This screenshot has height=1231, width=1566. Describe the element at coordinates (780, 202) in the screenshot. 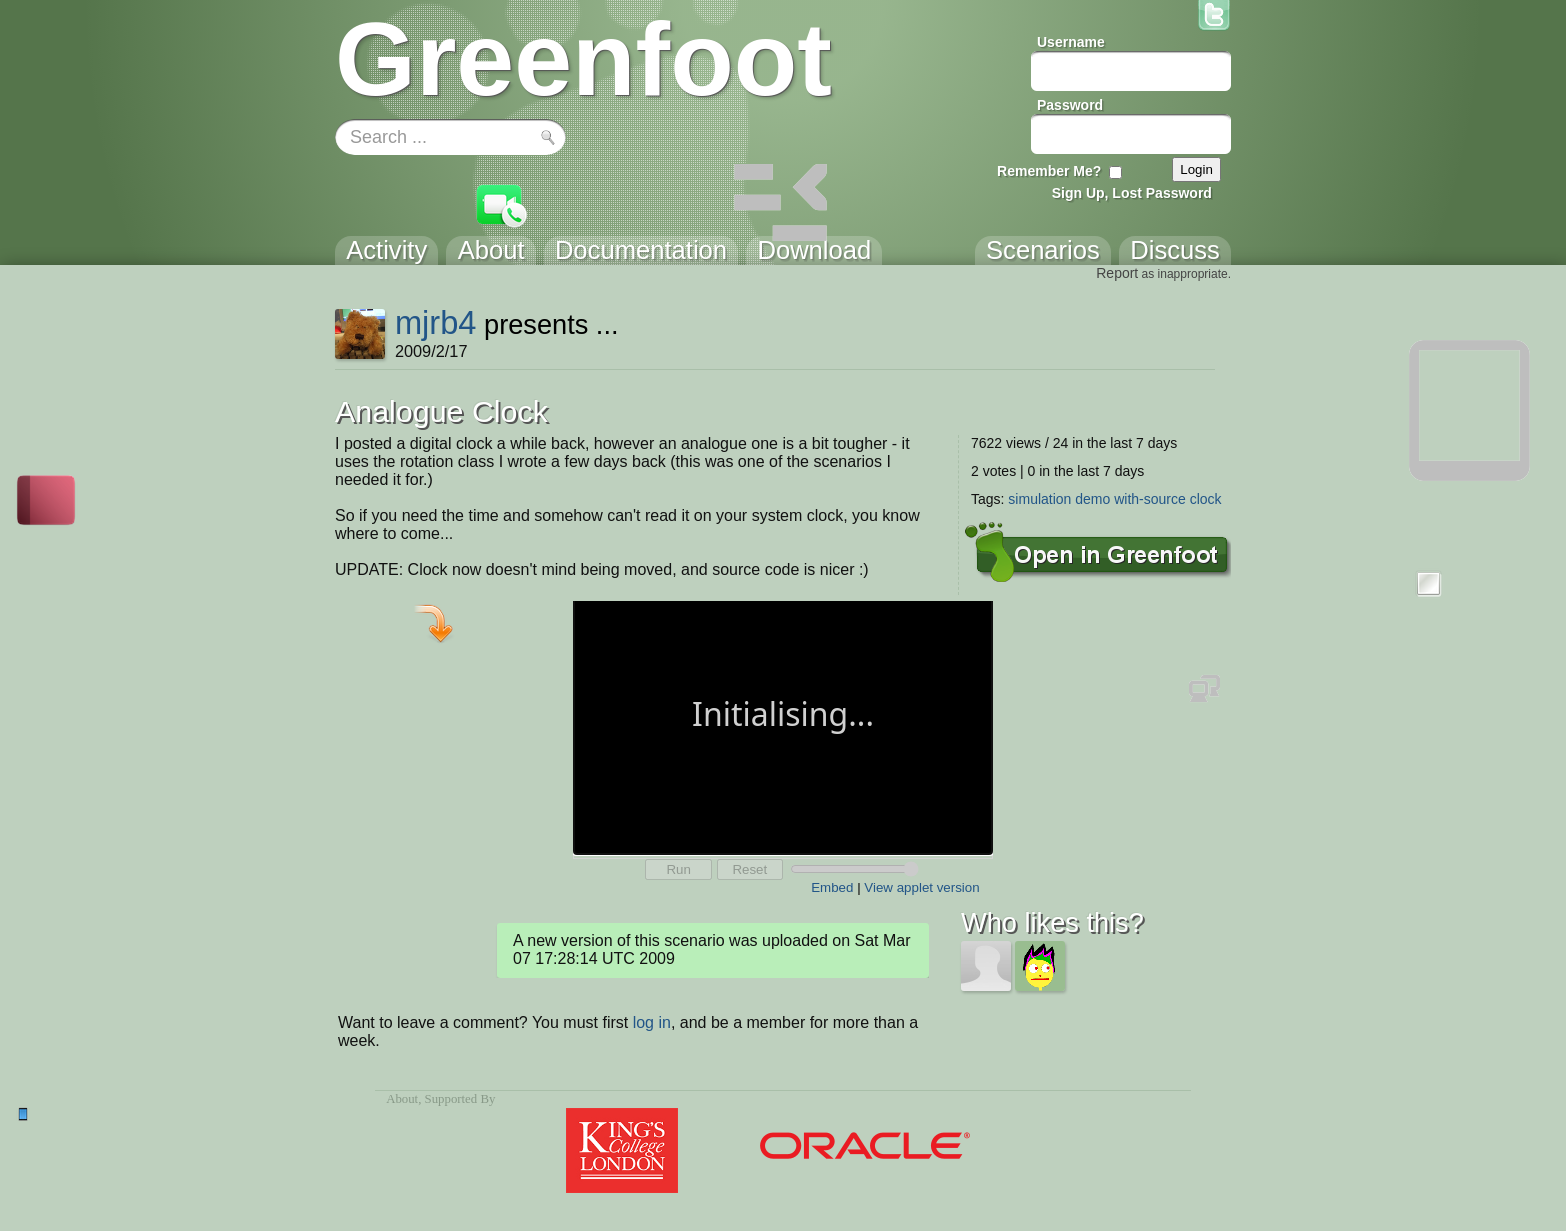

I see `increase text indentation (right-to-left layout)` at that location.